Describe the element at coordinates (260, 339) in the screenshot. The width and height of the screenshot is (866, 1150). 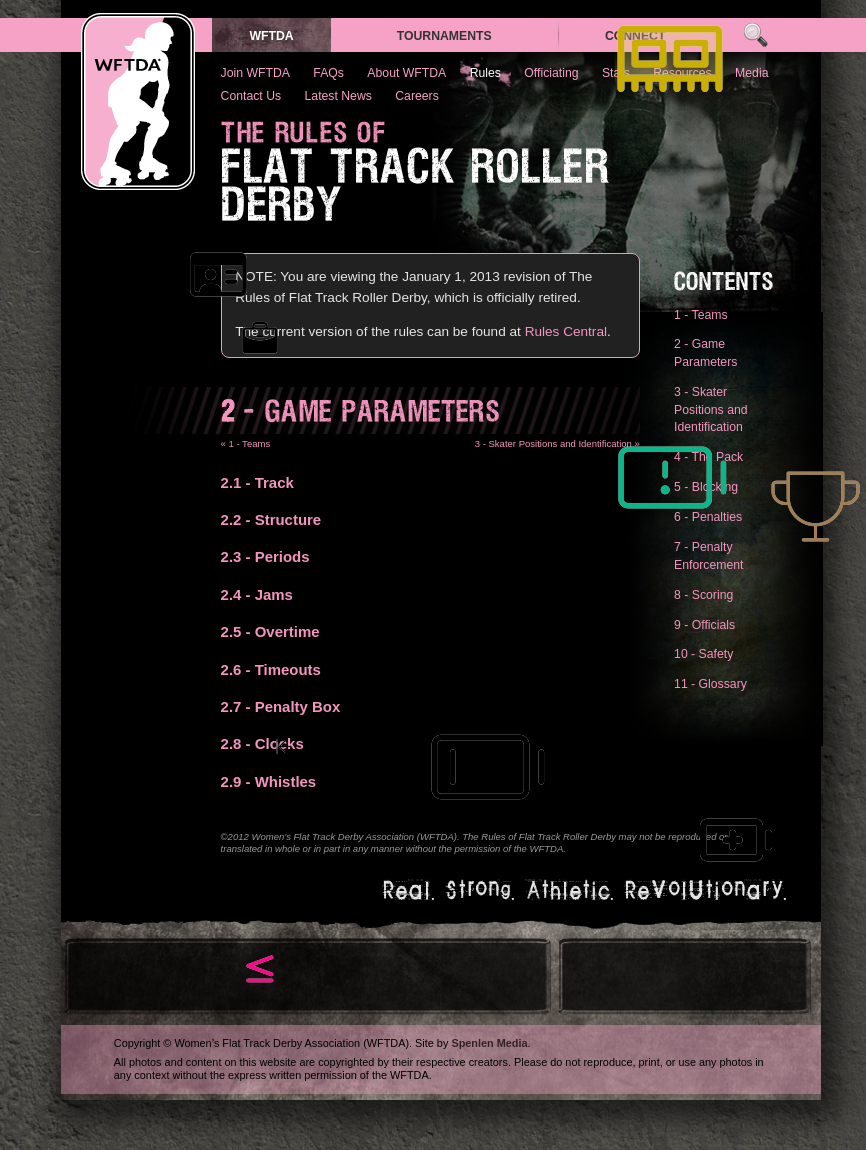
I see `access work or business-related content` at that location.